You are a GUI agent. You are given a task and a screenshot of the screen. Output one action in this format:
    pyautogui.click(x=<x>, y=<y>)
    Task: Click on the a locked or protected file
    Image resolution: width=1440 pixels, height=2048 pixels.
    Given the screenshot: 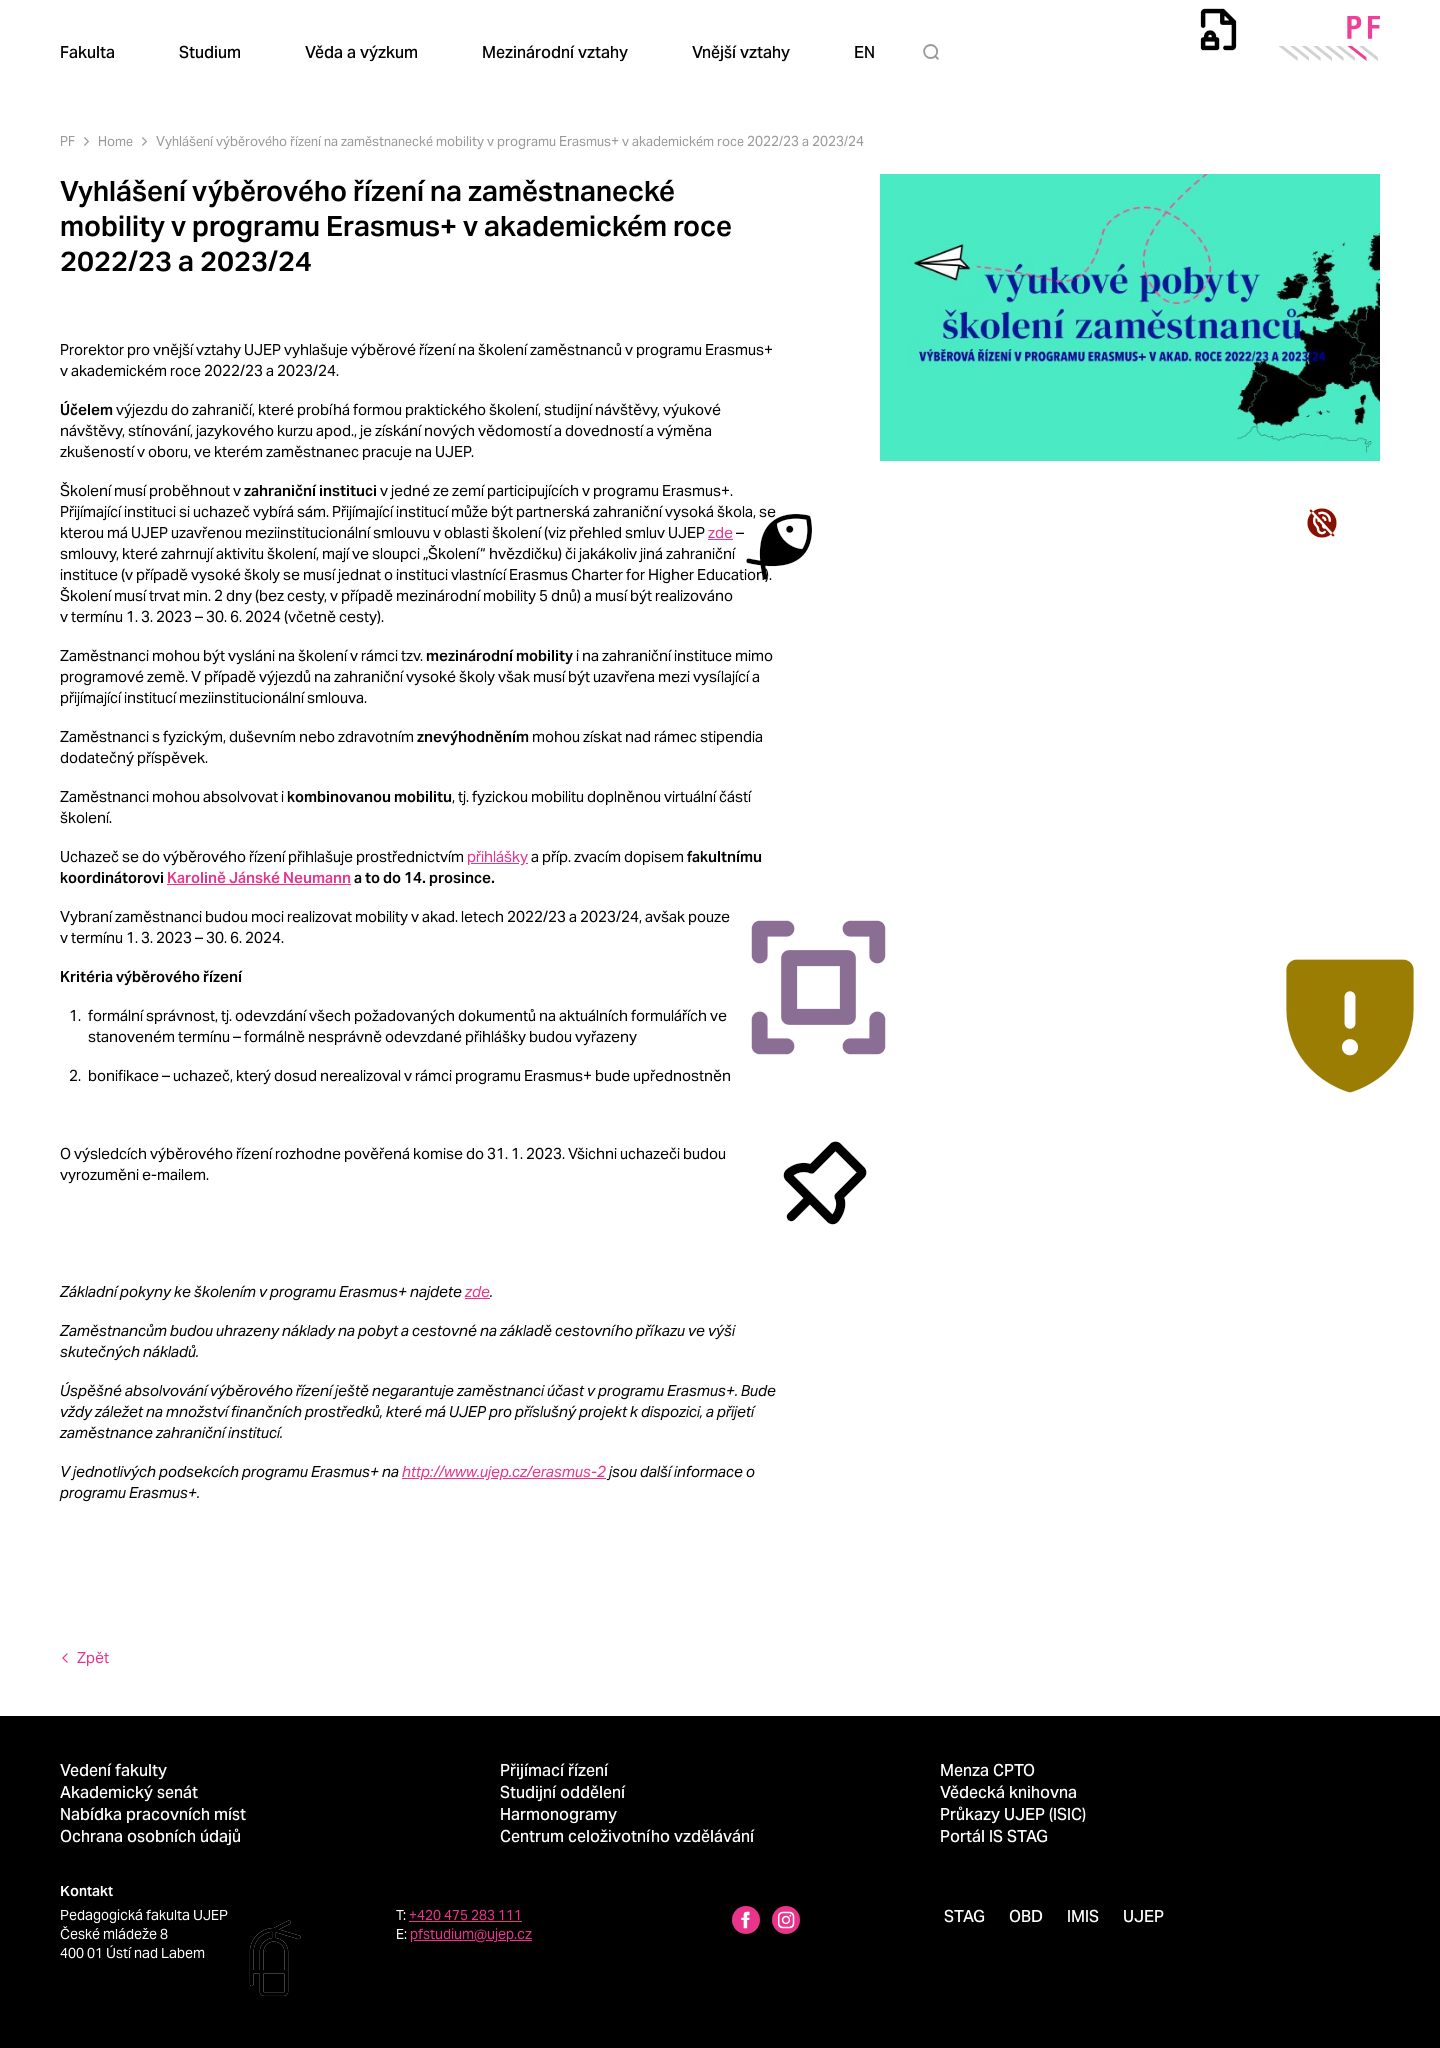 What is the action you would take?
    pyautogui.click(x=1218, y=29)
    